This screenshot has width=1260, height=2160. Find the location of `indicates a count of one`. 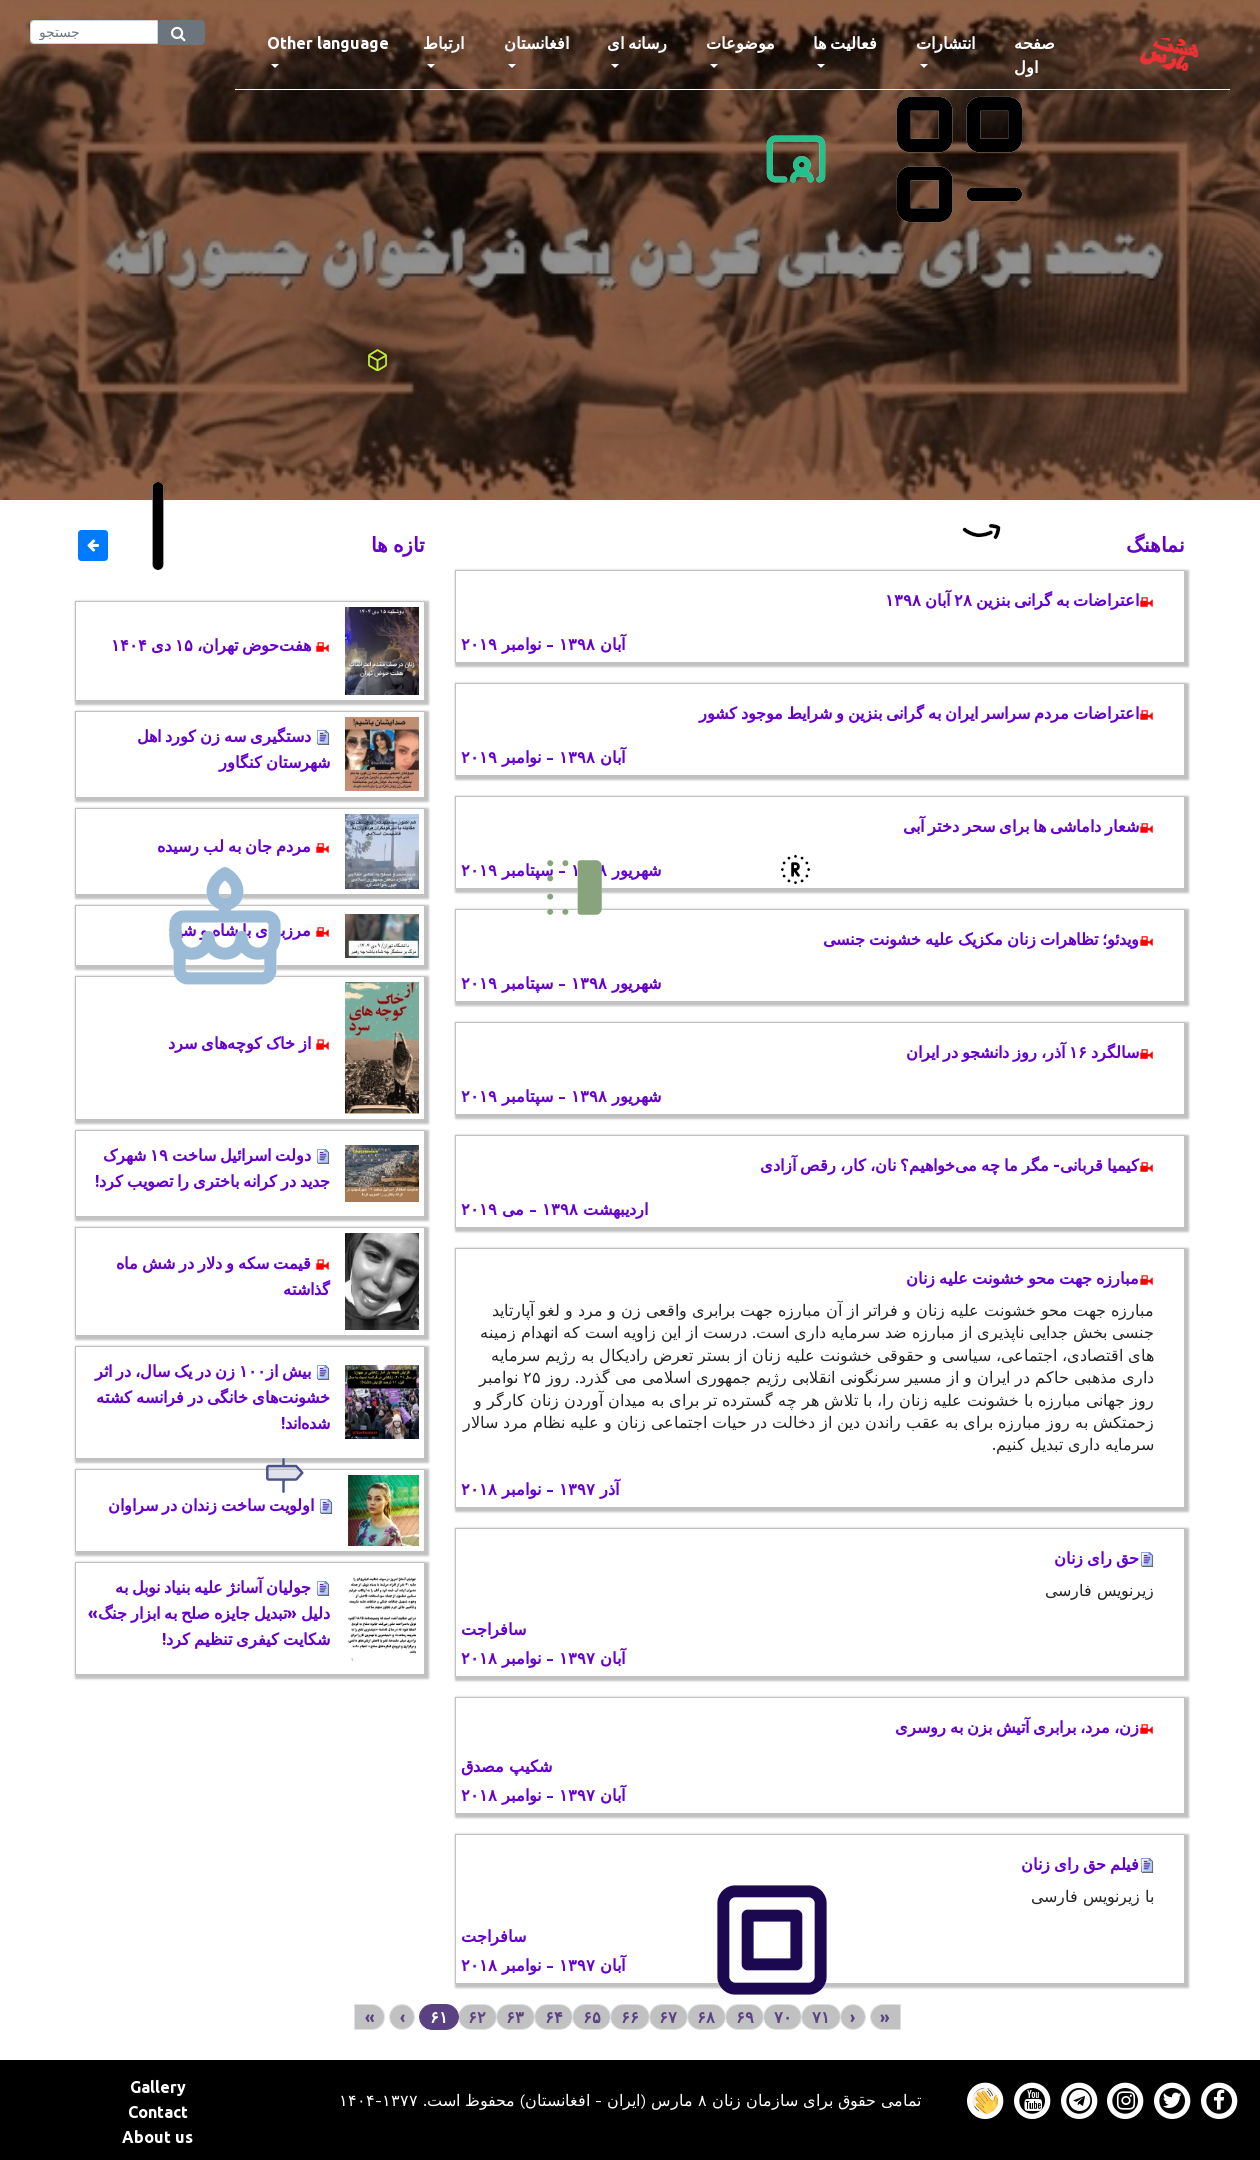

indicates a count of one is located at coordinates (158, 526).